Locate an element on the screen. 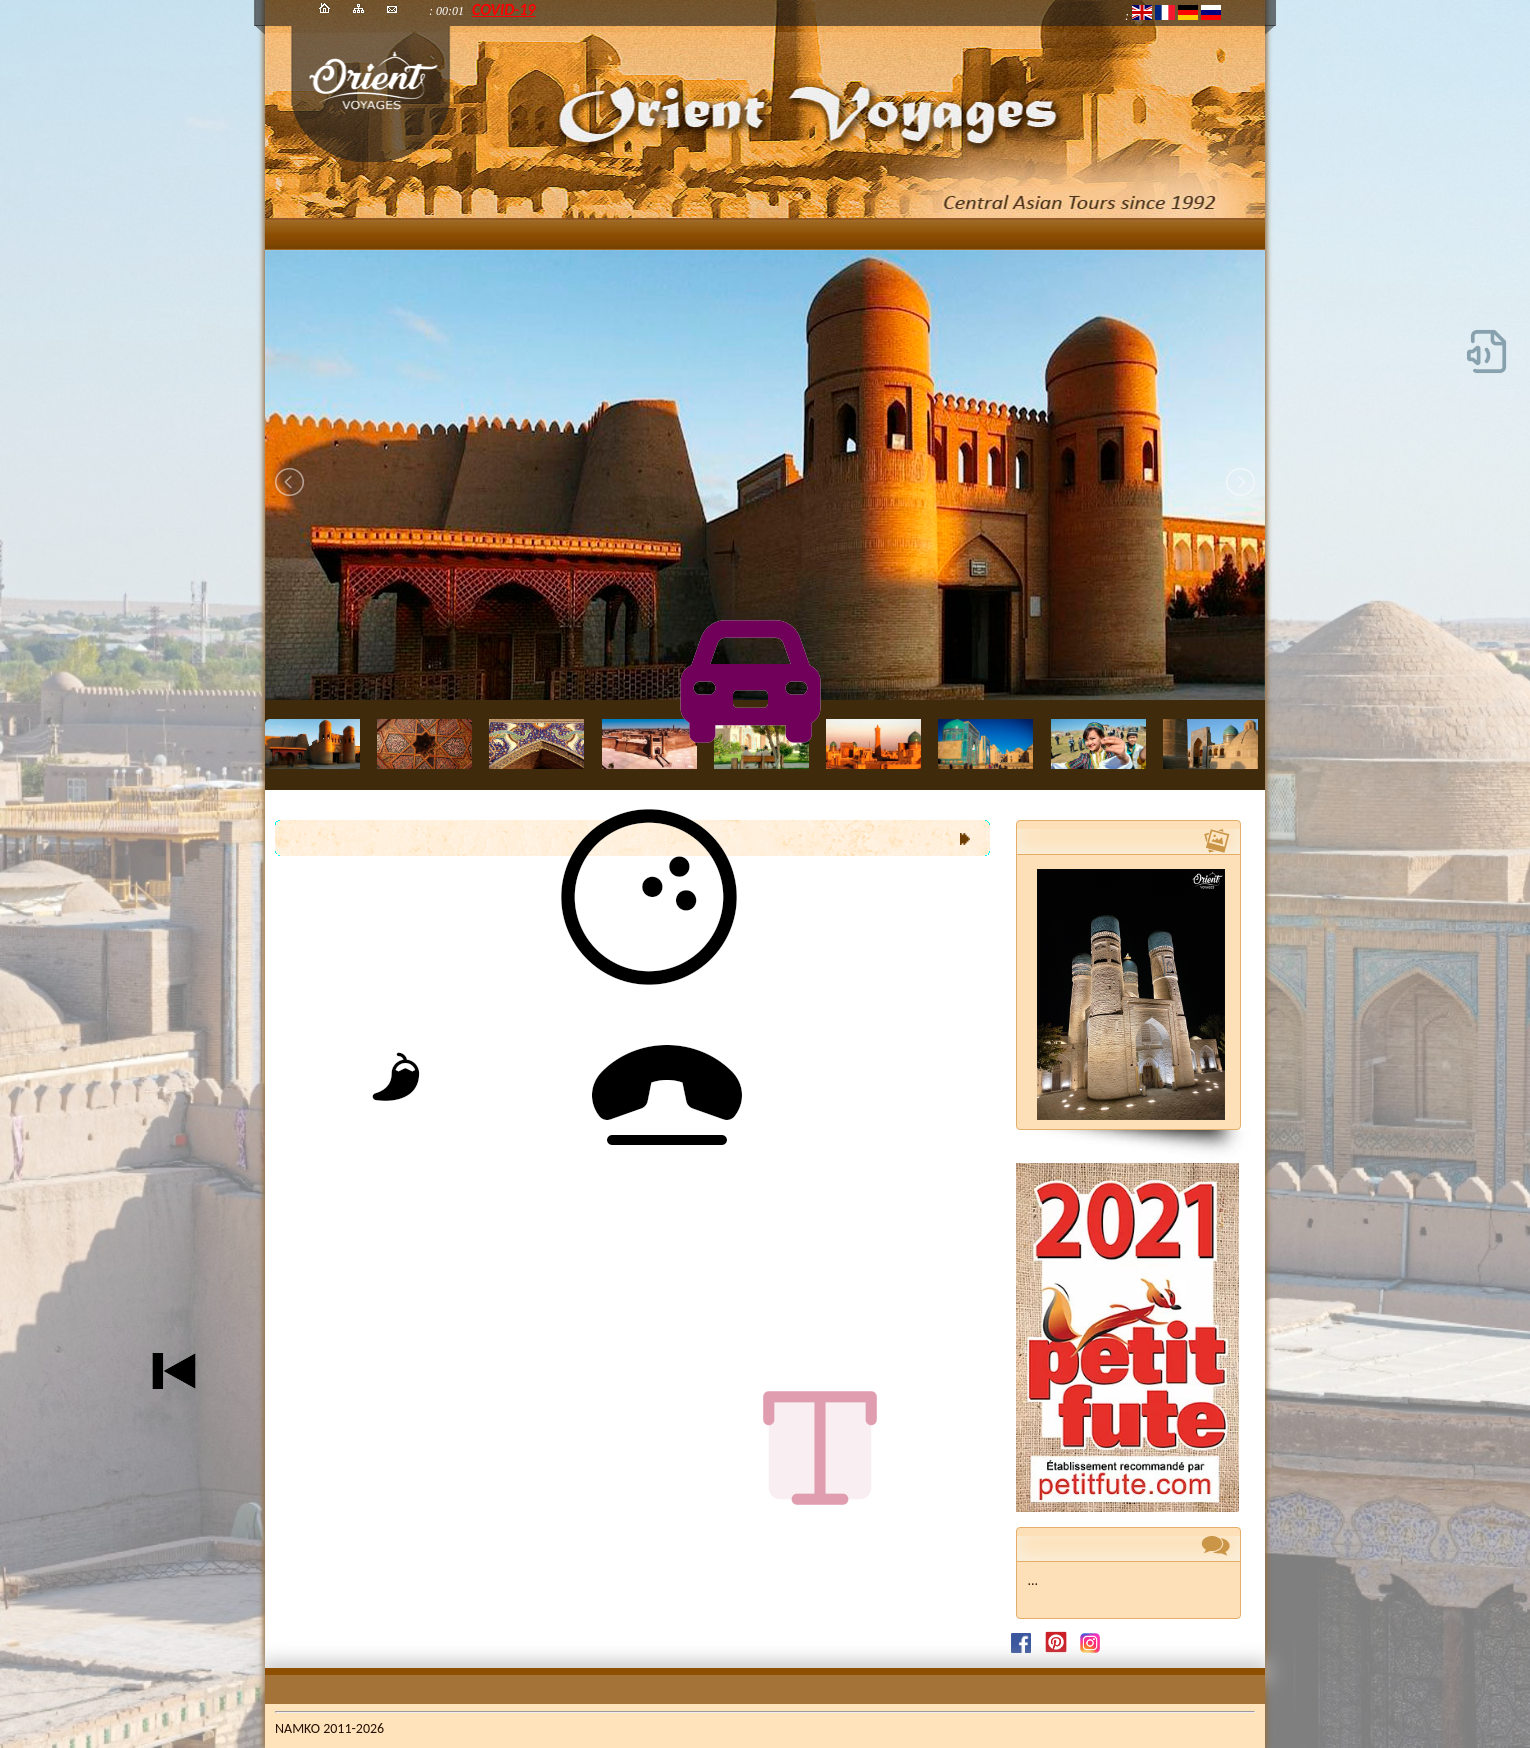 The height and width of the screenshot is (1748, 1530). access vehicle or car-related settings is located at coordinates (750, 681).